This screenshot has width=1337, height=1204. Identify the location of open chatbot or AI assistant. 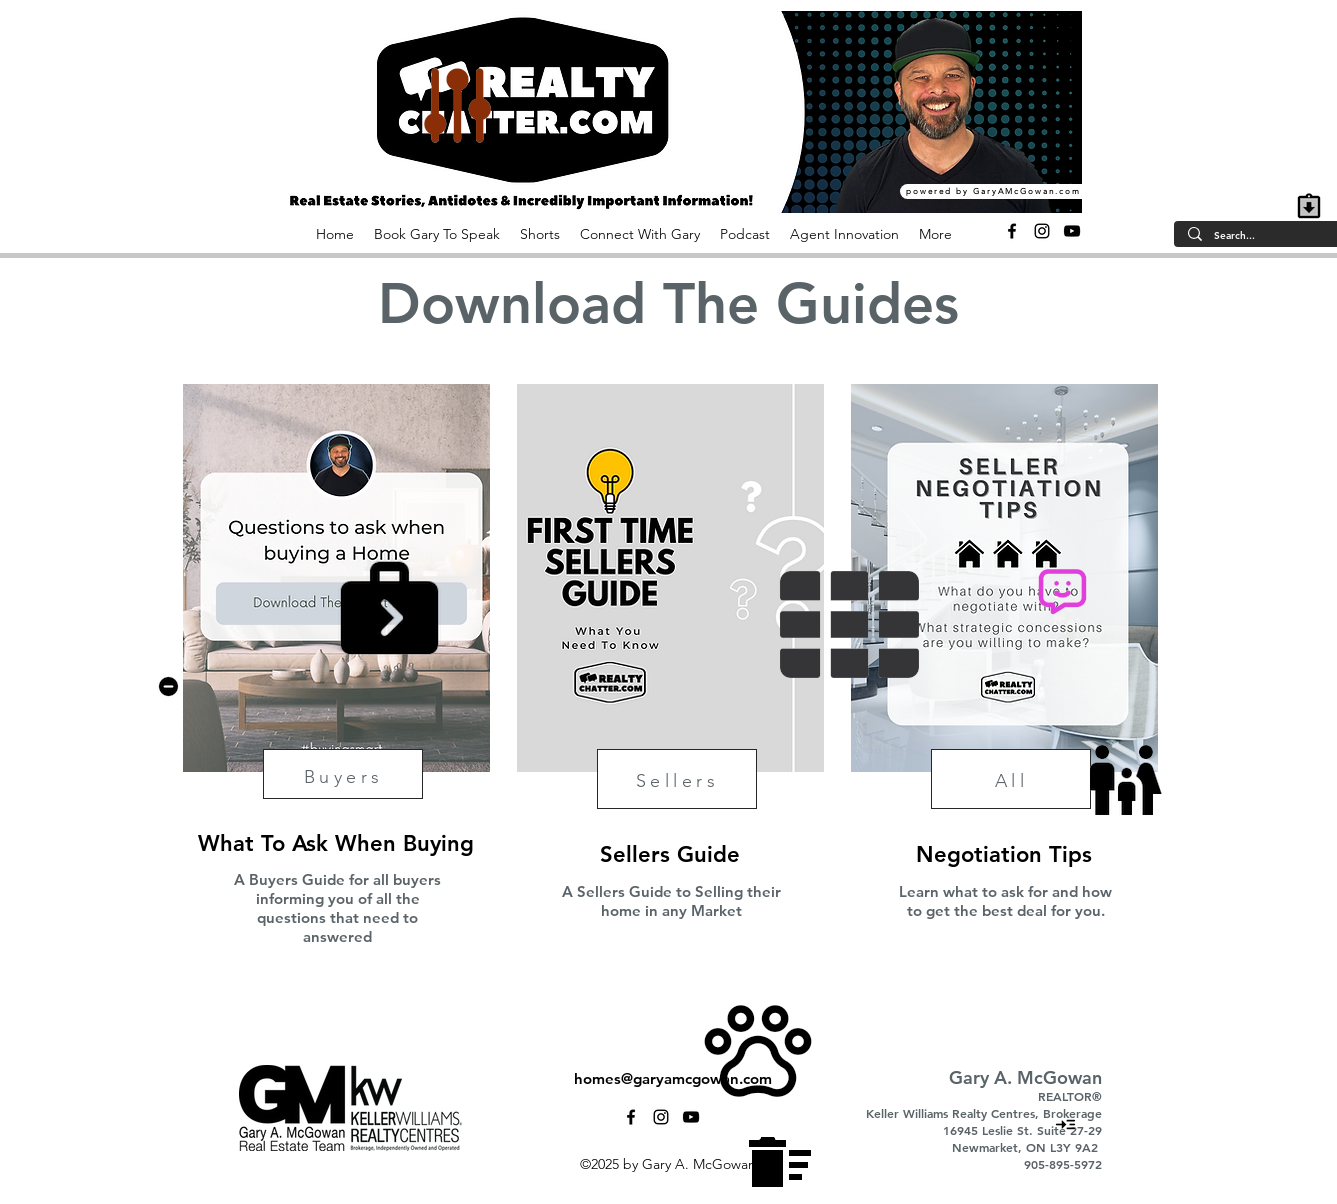
(1062, 590).